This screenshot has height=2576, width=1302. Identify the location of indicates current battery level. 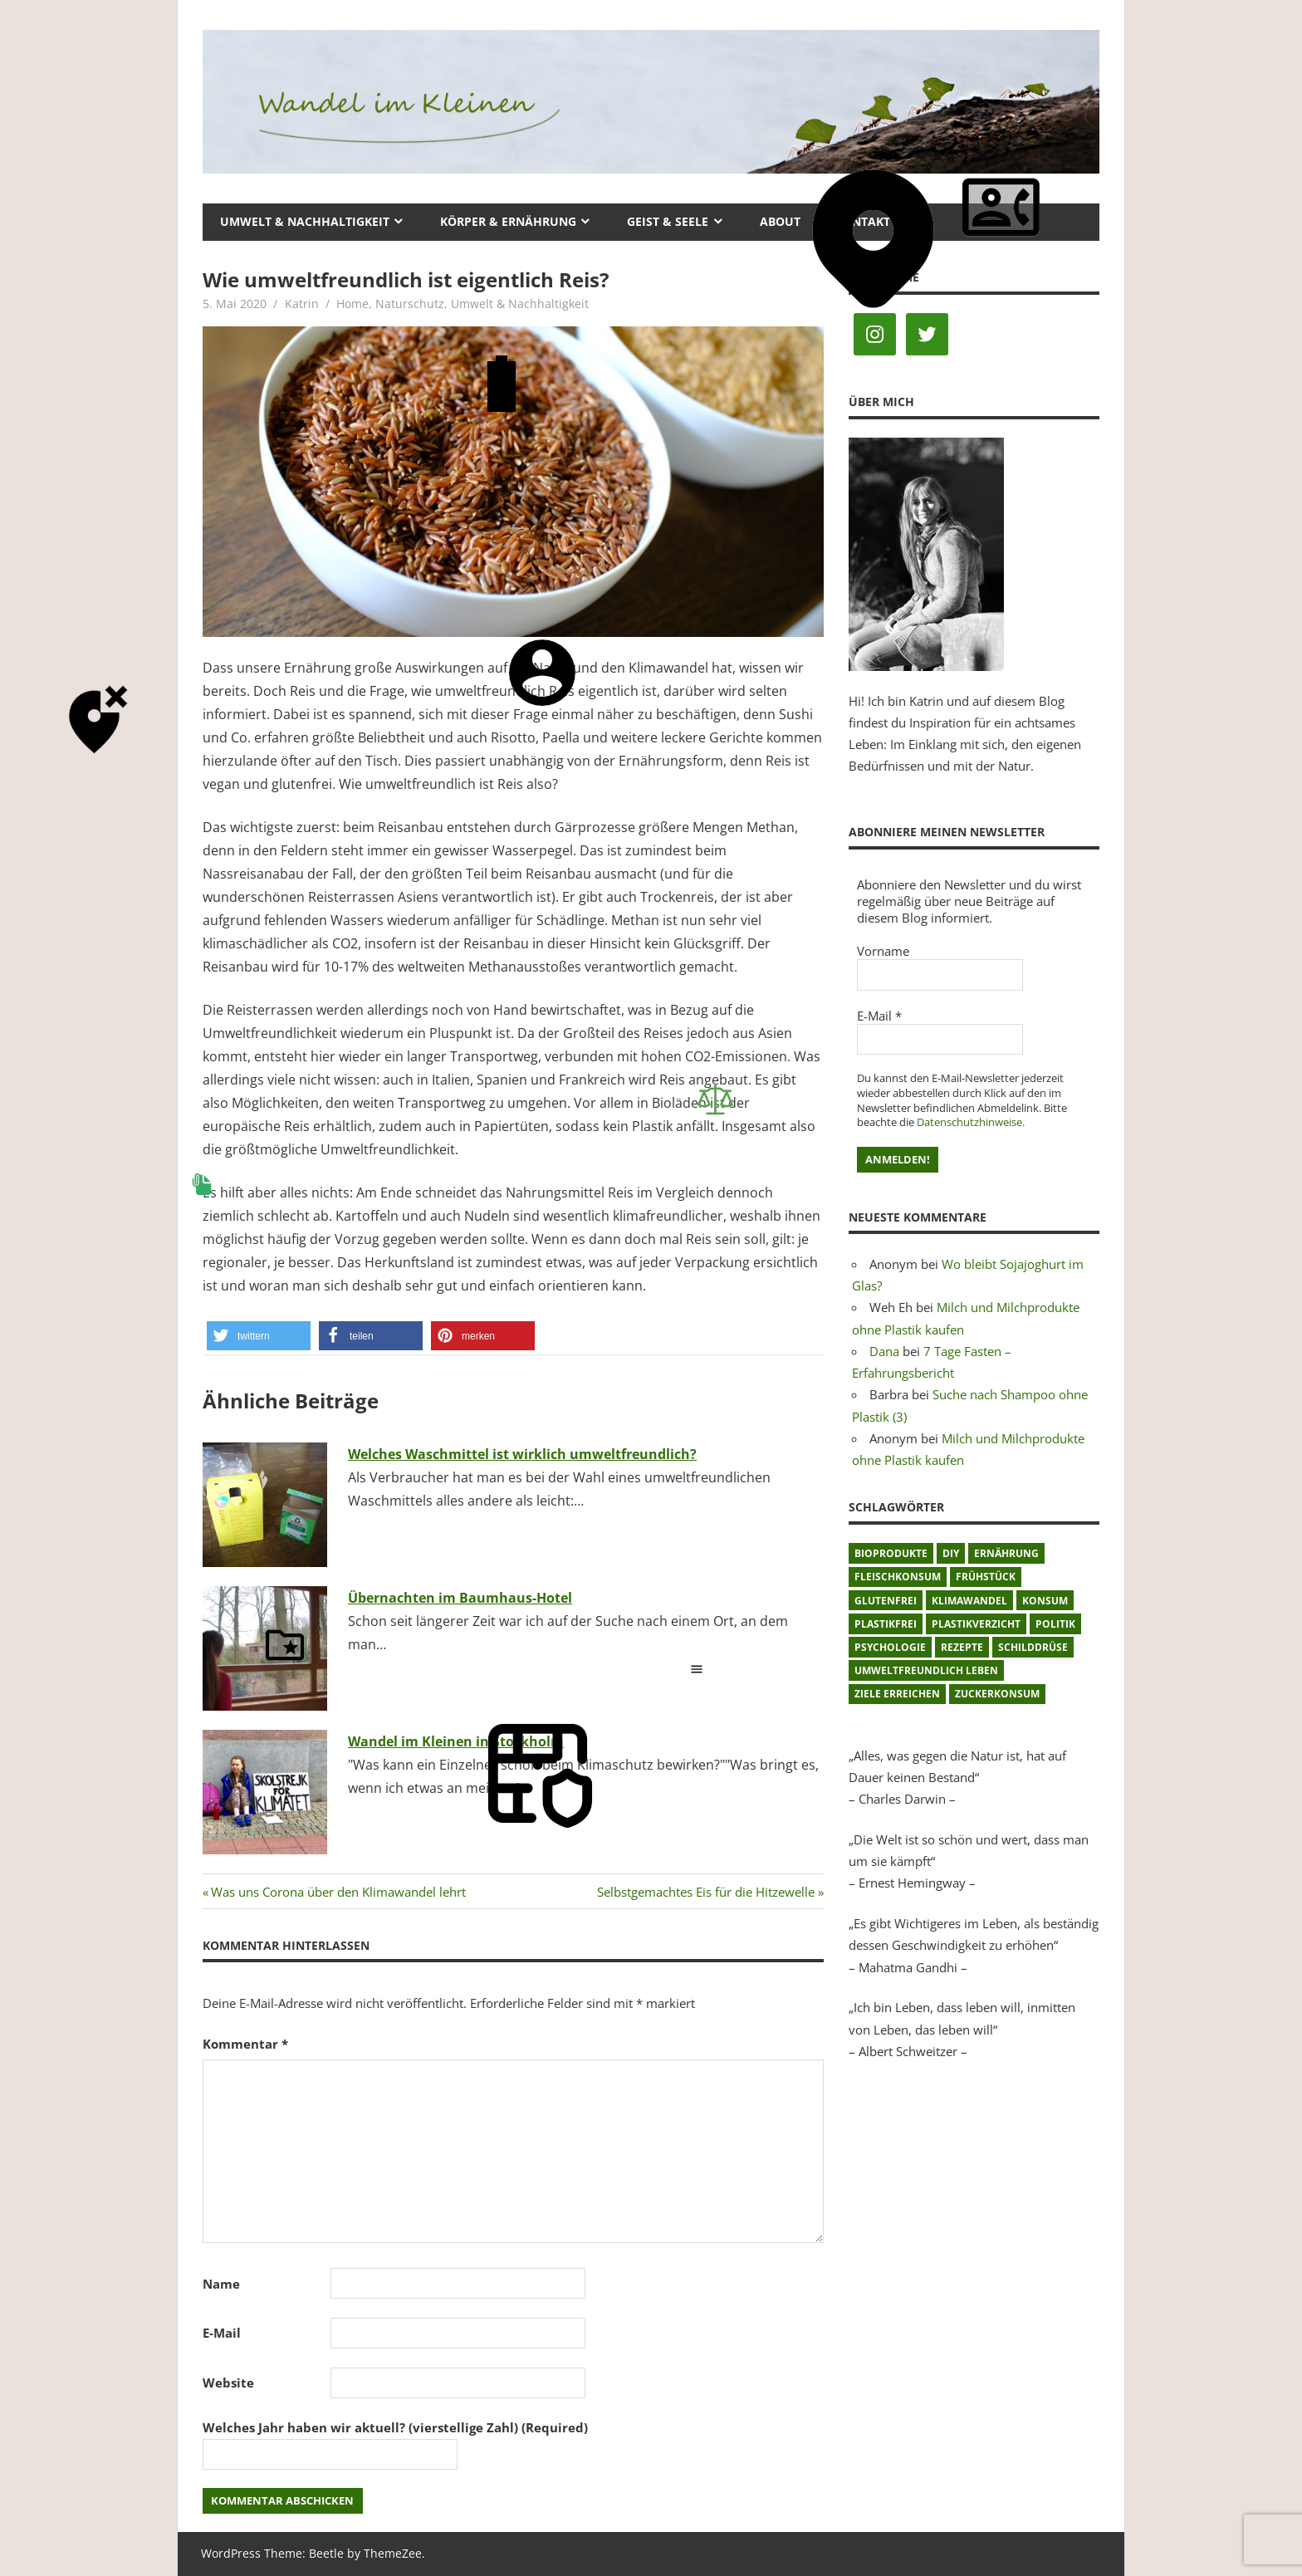
(502, 384).